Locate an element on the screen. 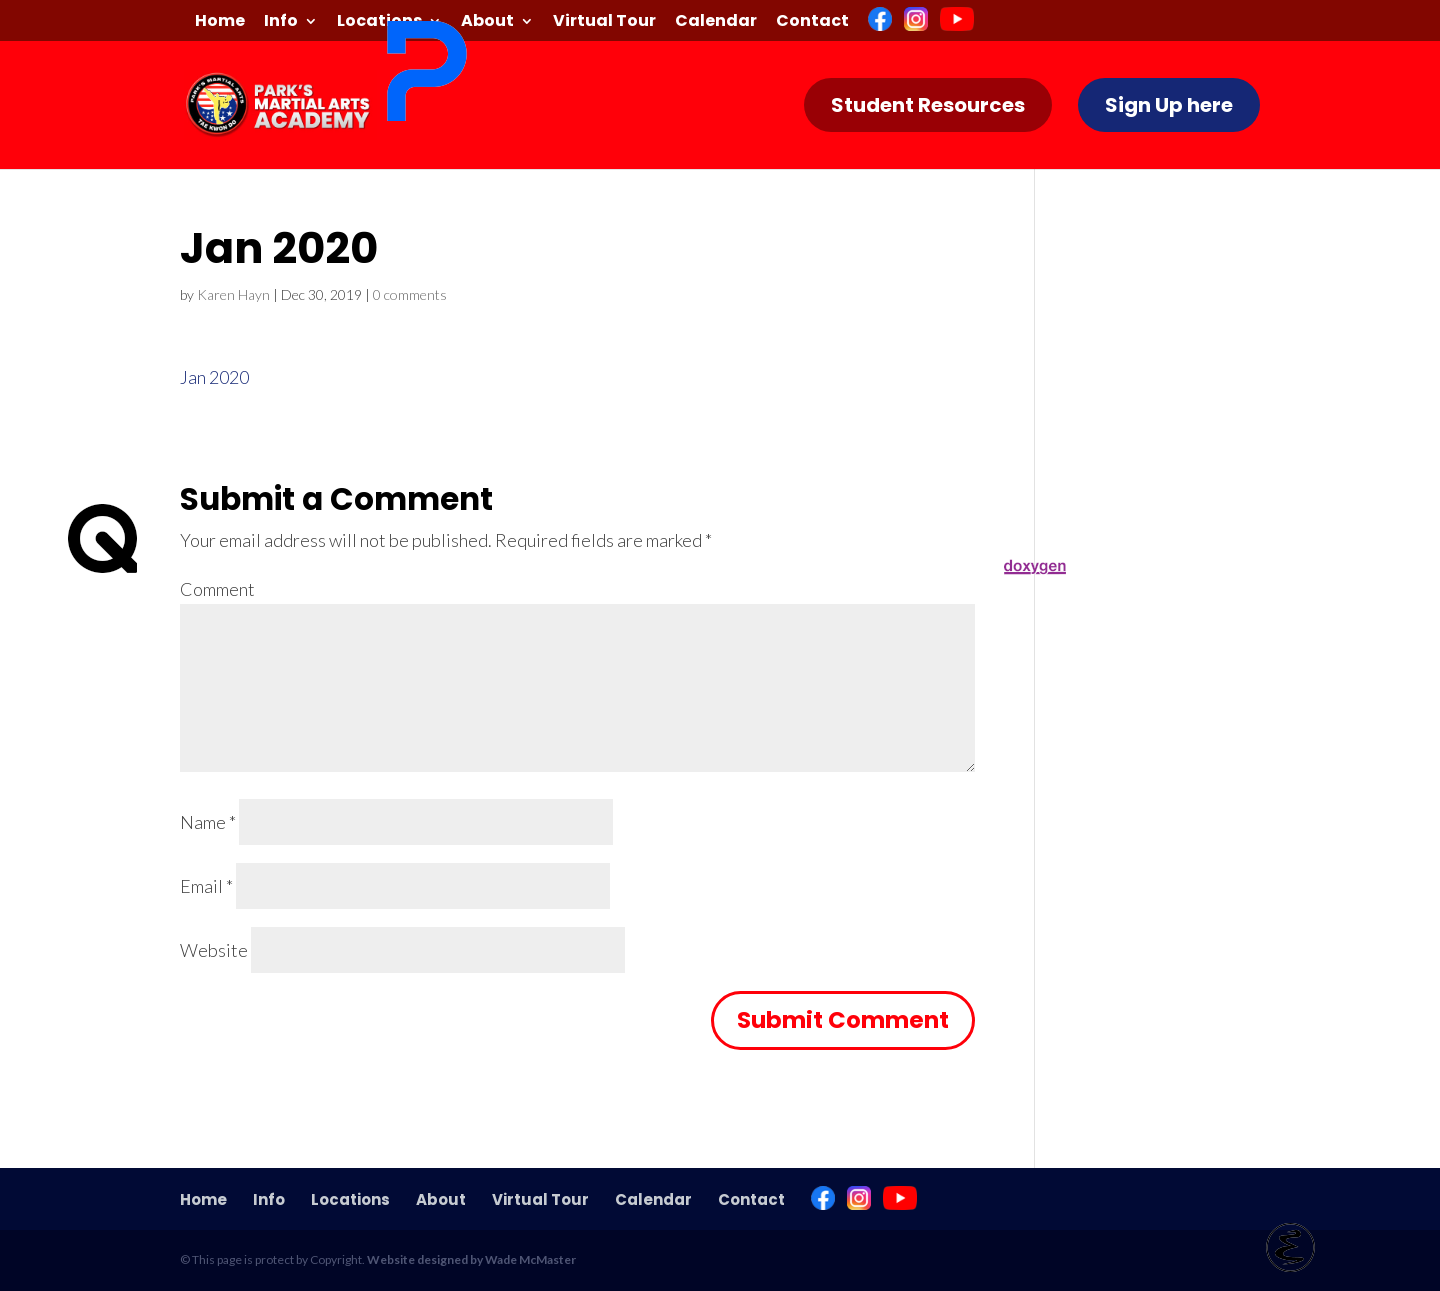 This screenshot has width=1440, height=1291. quicktime media player logo is located at coordinates (102, 538).